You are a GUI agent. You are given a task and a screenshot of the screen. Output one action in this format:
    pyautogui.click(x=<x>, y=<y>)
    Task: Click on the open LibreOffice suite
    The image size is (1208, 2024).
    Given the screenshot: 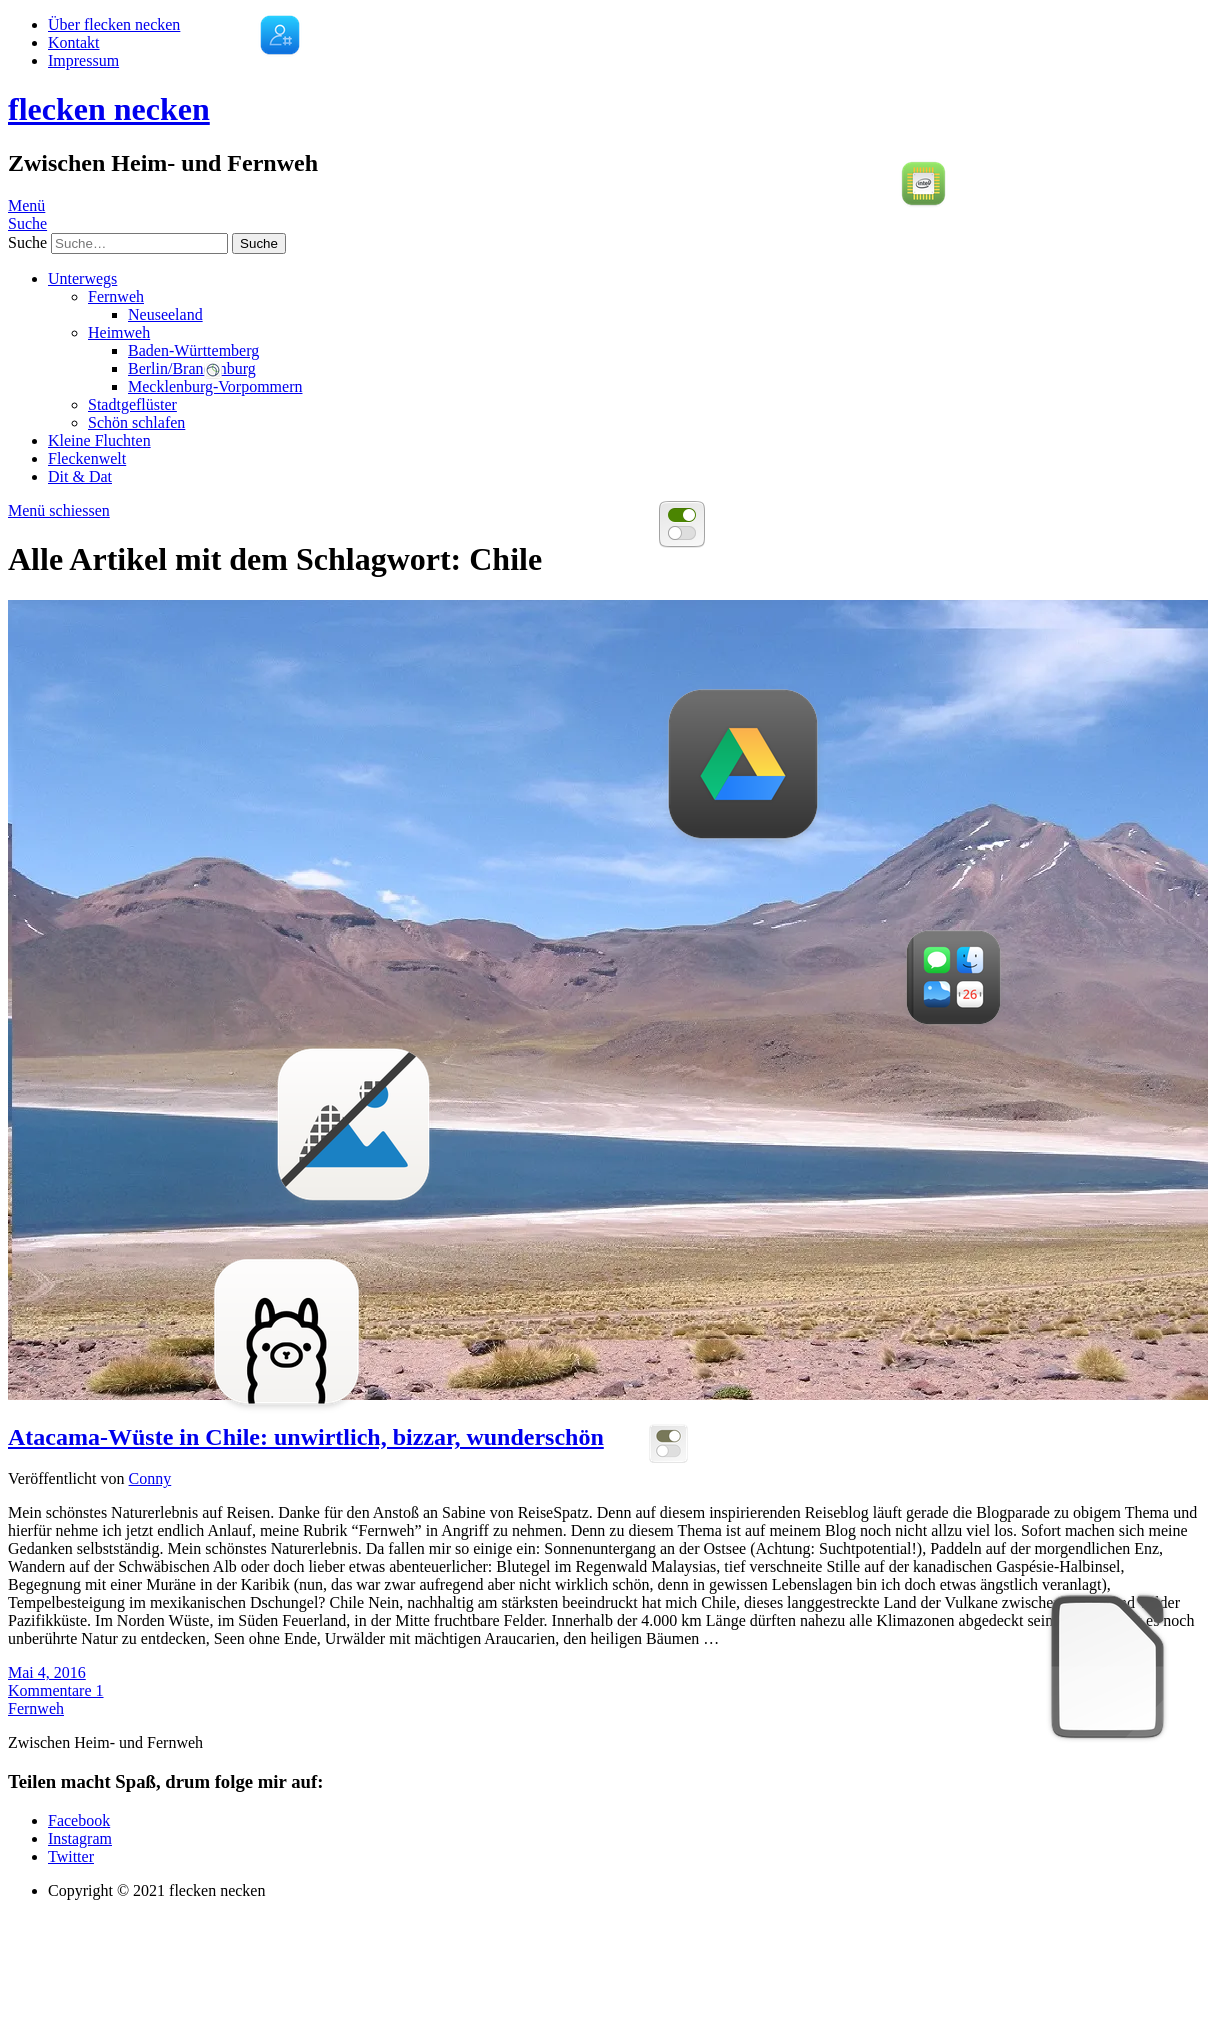 What is the action you would take?
    pyautogui.click(x=1107, y=1666)
    